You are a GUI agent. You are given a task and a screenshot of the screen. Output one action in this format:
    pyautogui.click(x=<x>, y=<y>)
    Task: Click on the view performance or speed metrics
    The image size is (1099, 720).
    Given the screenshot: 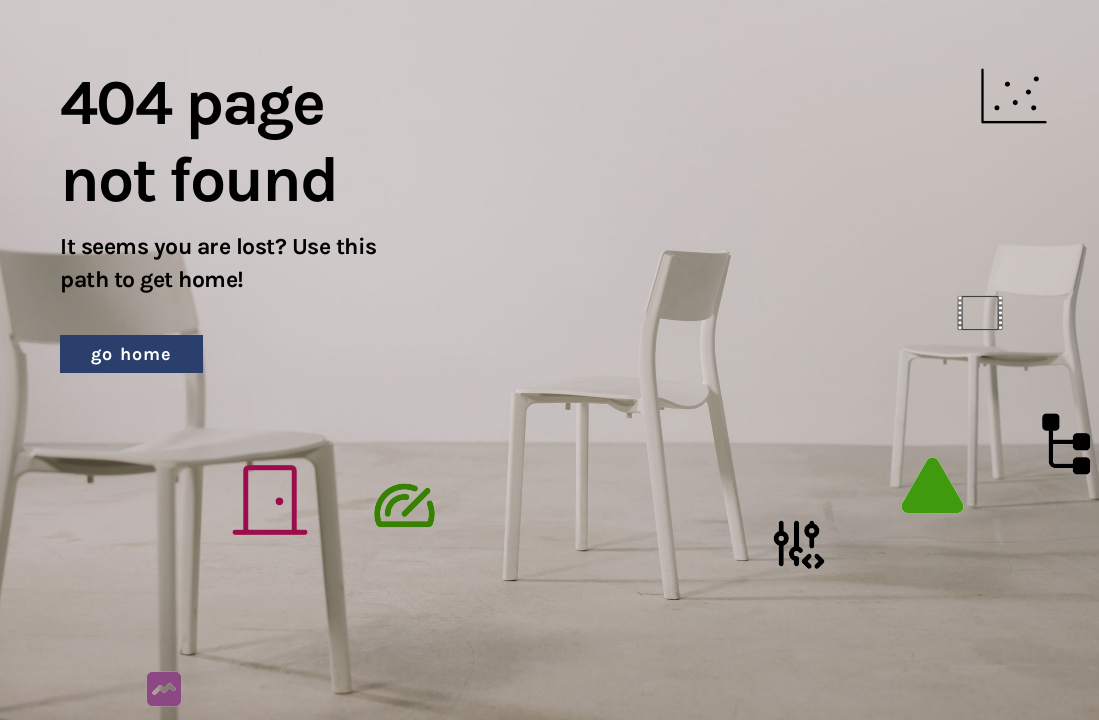 What is the action you would take?
    pyautogui.click(x=404, y=507)
    